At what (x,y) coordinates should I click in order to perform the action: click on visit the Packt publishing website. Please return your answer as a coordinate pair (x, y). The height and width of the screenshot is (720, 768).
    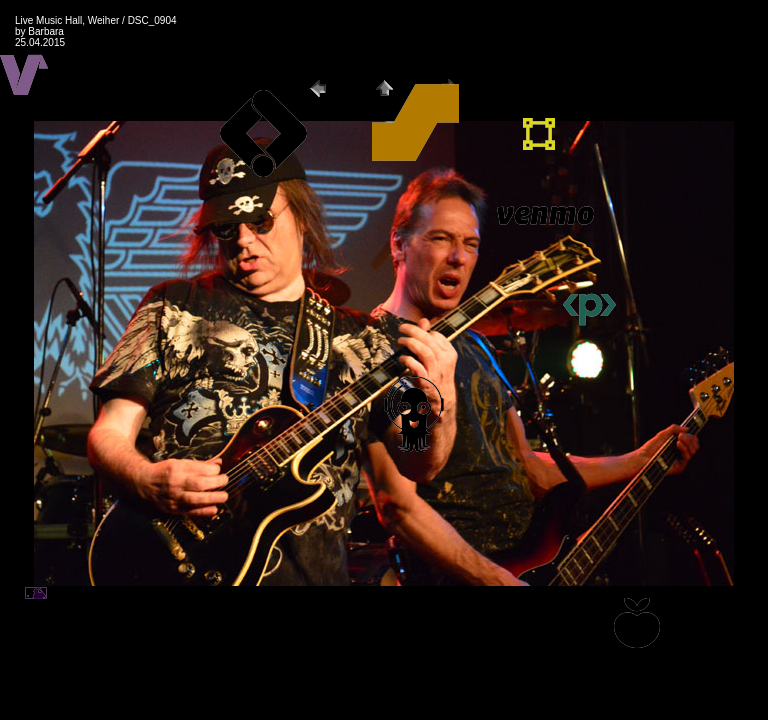
    Looking at the image, I should click on (589, 309).